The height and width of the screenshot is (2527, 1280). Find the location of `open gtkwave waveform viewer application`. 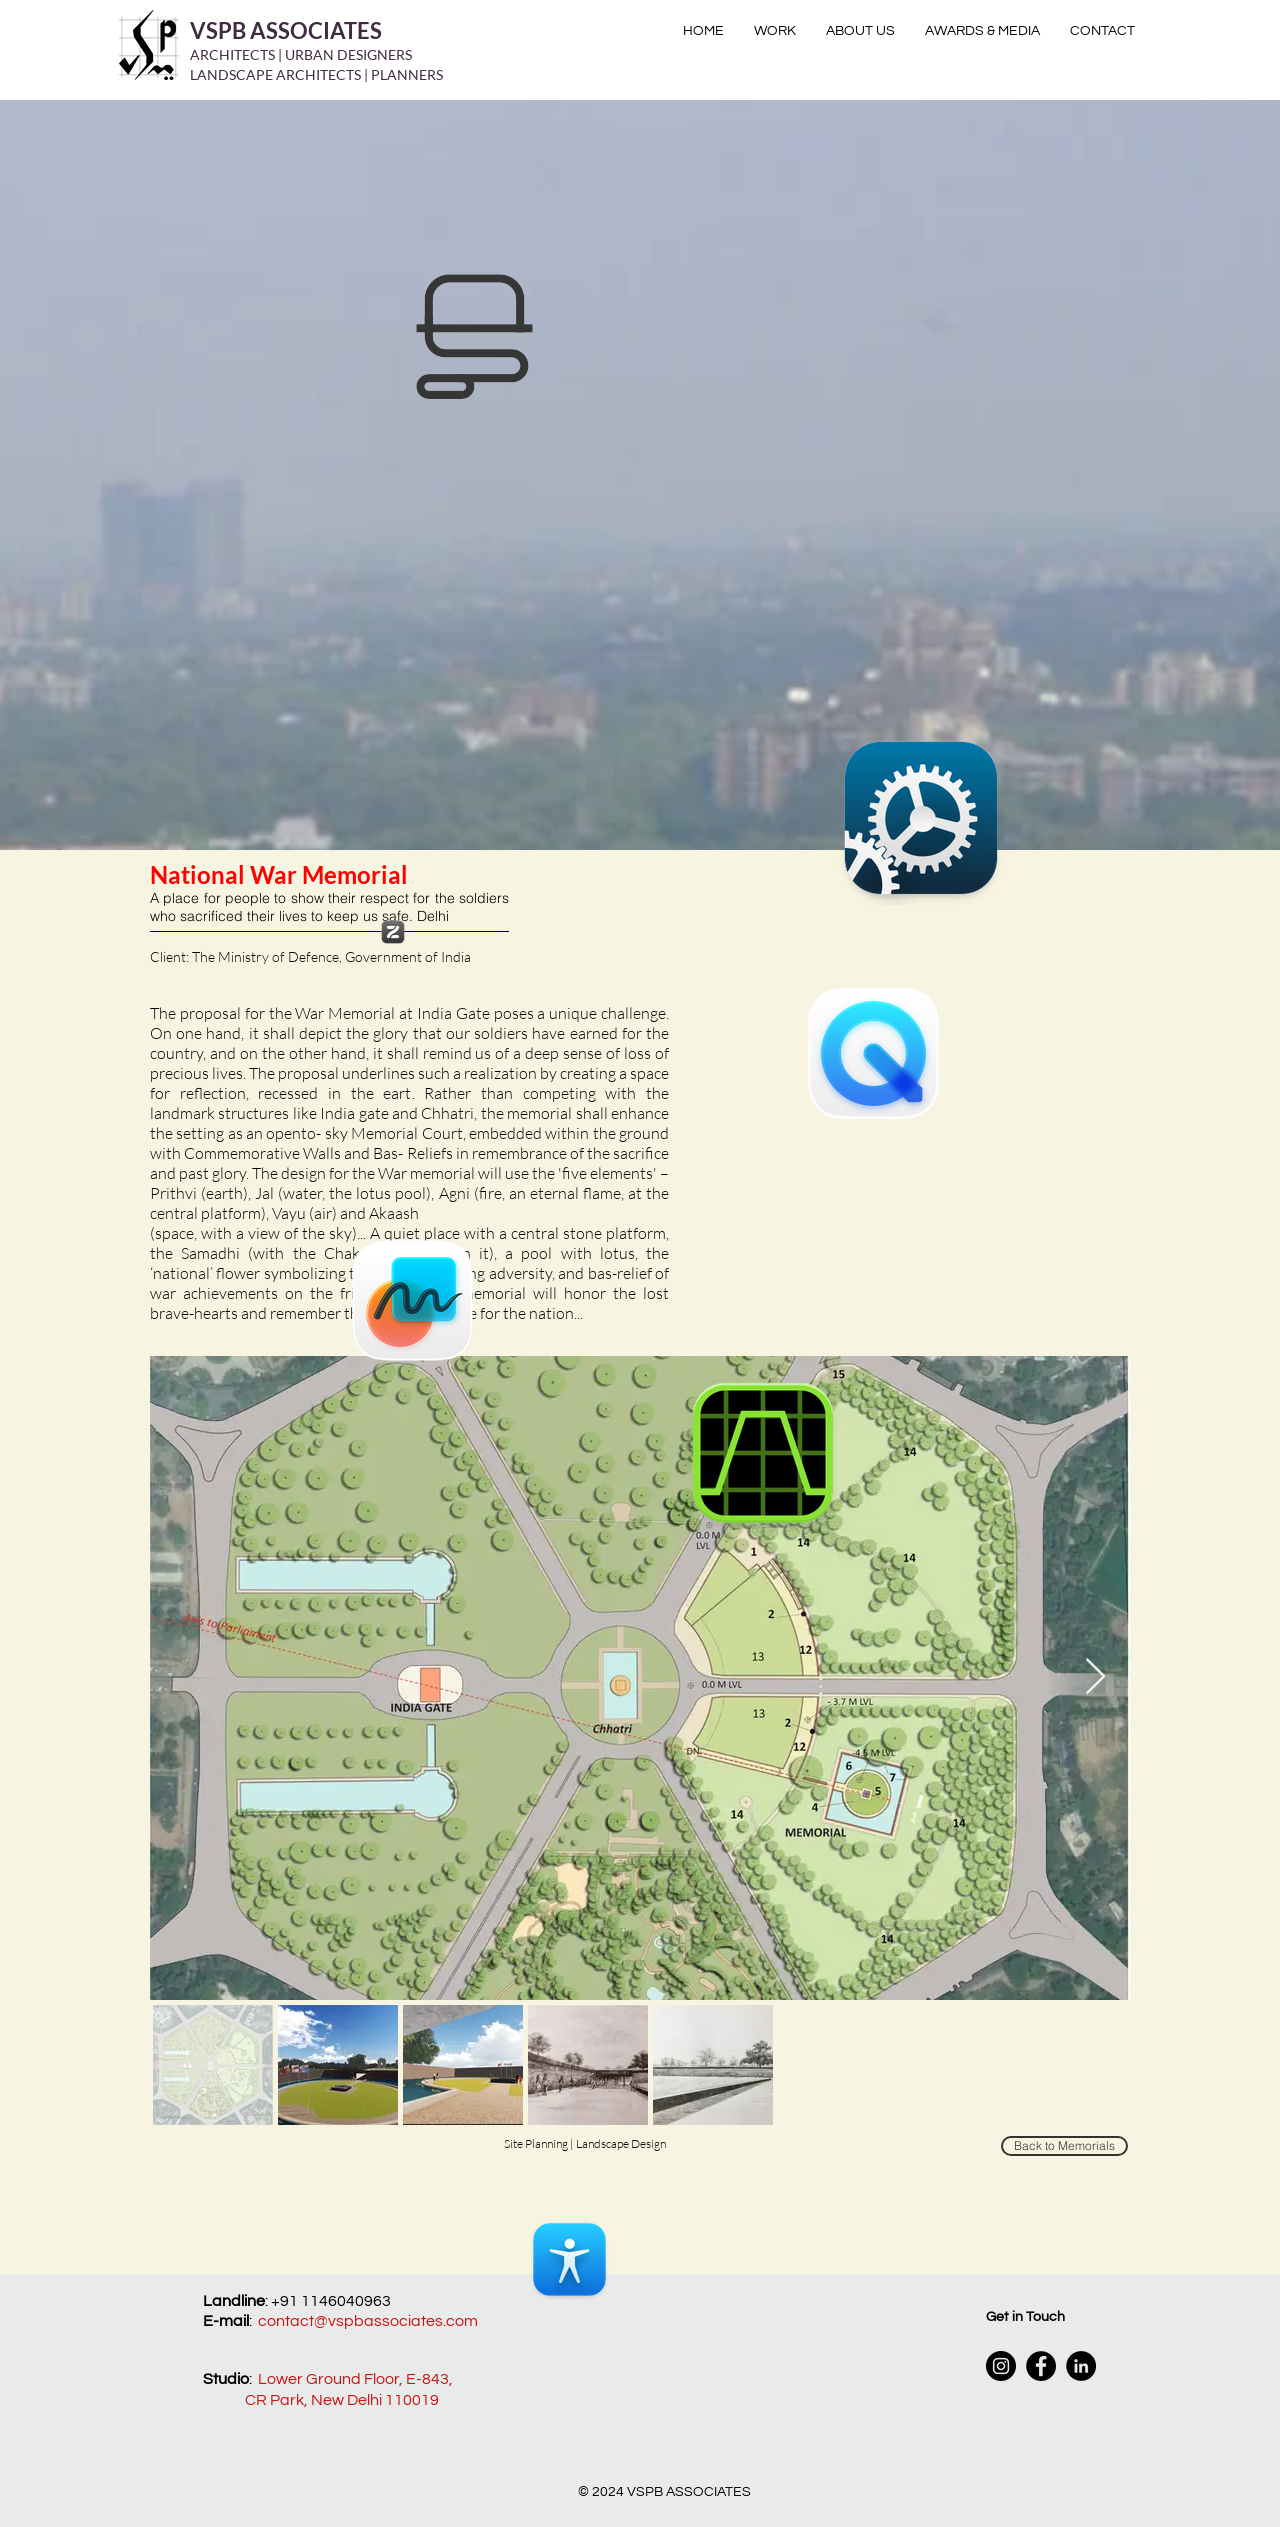

open gtkwave waveform viewer application is located at coordinates (763, 1453).